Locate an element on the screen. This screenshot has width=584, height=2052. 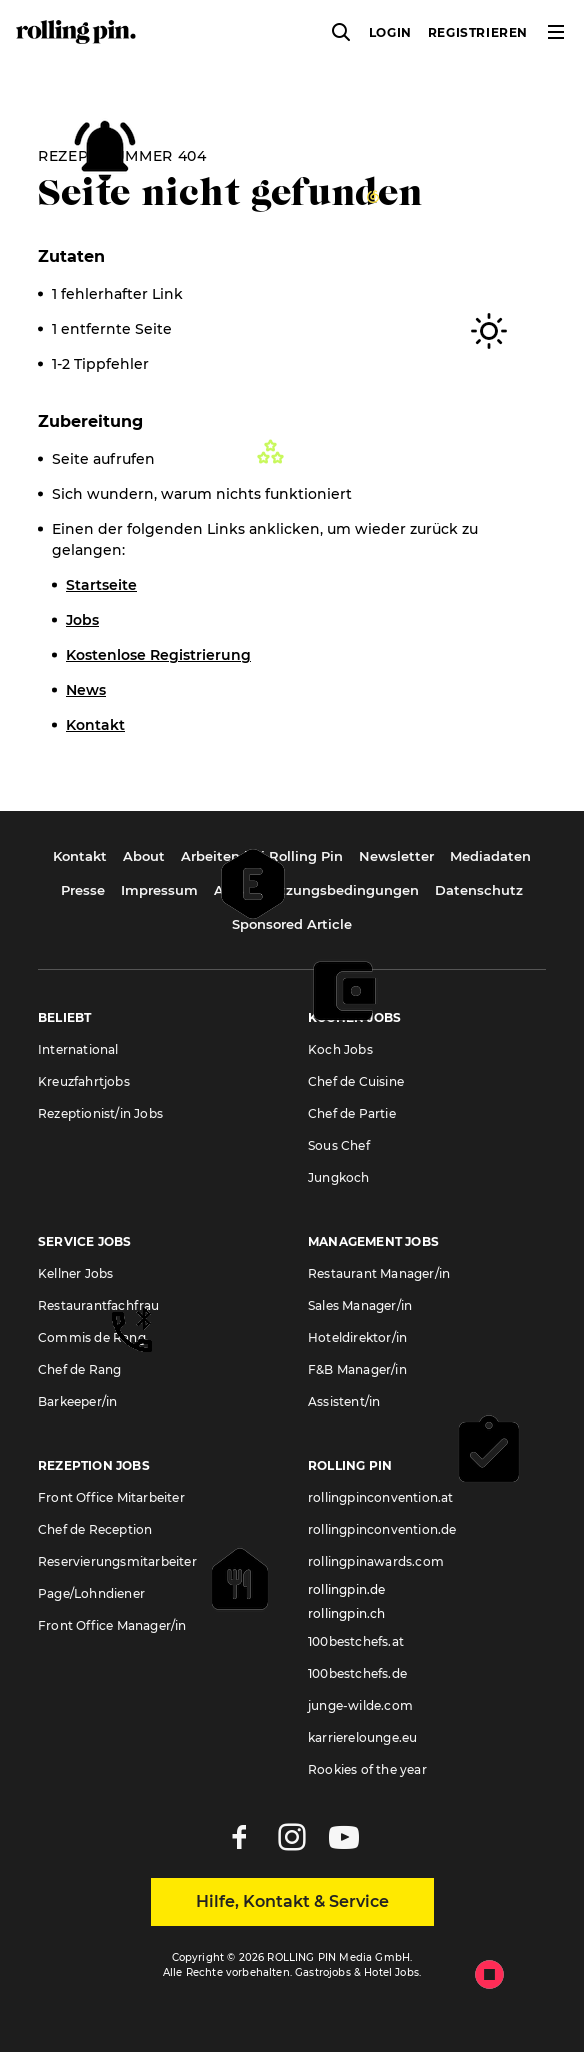
switch to light mode is located at coordinates (489, 331).